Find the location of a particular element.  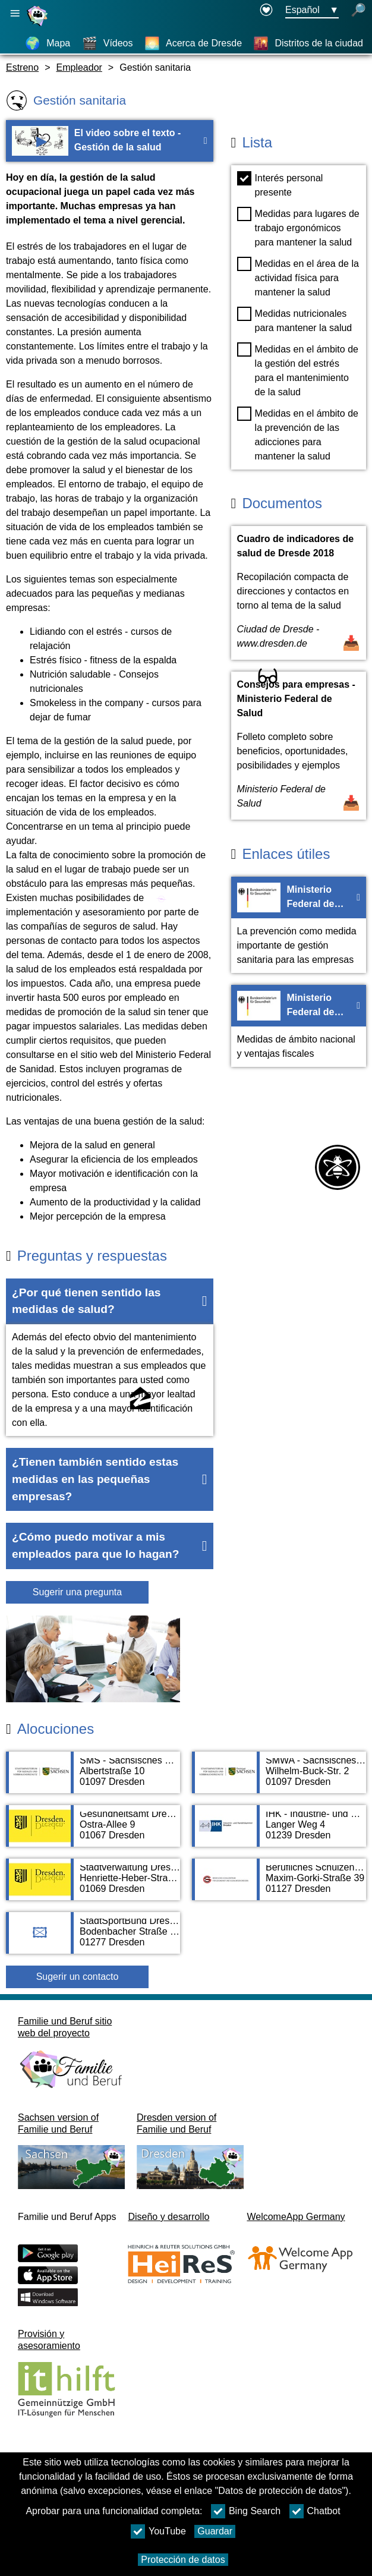

open the Zillow real estate app is located at coordinates (140, 1398).